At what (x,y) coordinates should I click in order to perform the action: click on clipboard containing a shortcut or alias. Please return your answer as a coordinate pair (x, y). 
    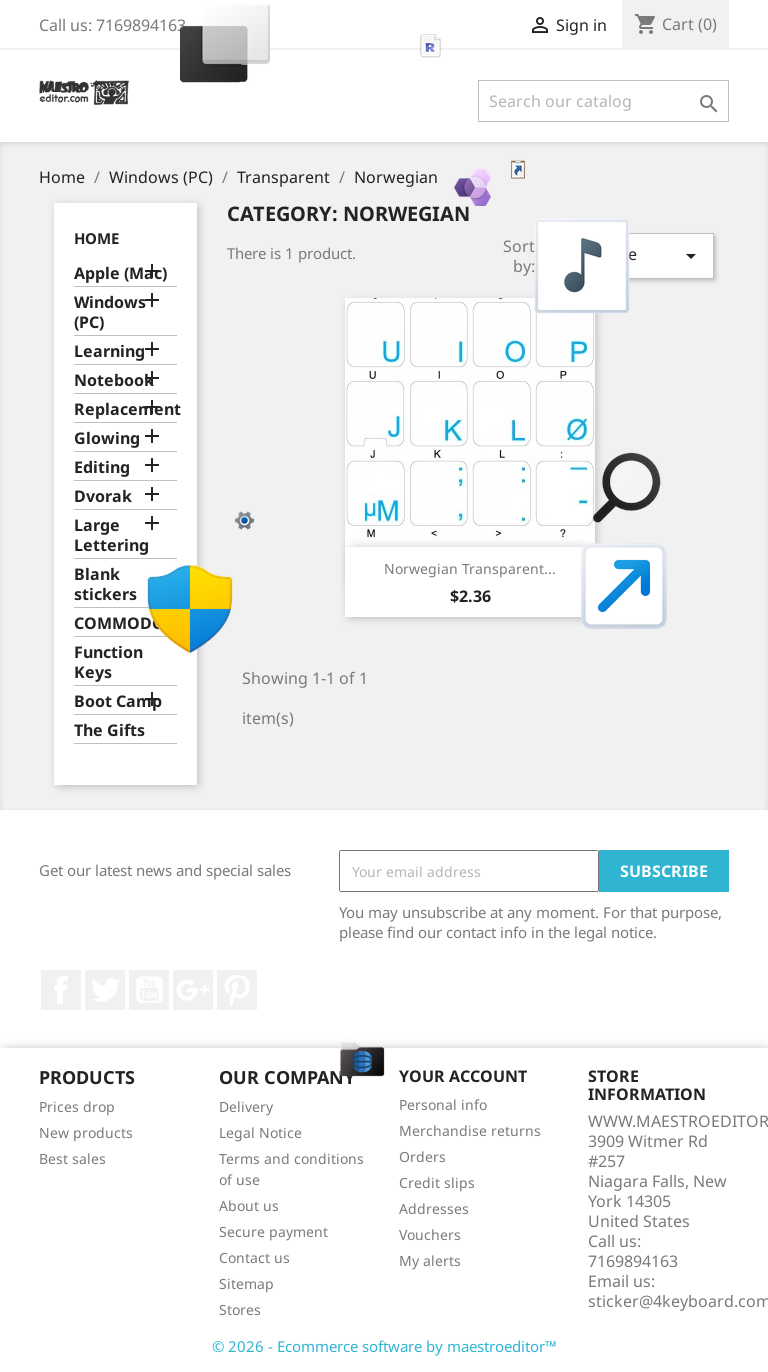
    Looking at the image, I should click on (518, 169).